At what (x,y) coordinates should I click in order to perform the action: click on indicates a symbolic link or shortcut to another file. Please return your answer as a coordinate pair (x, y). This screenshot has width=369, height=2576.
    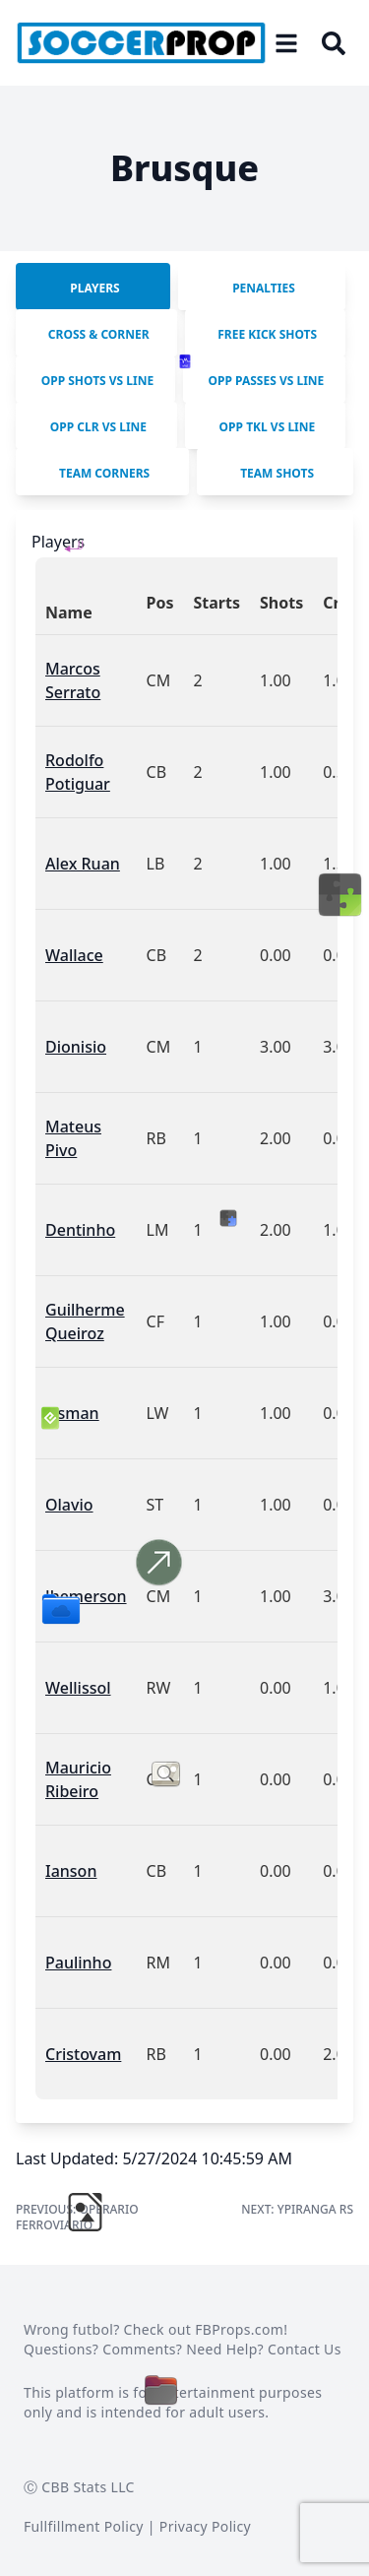
    Looking at the image, I should click on (158, 1562).